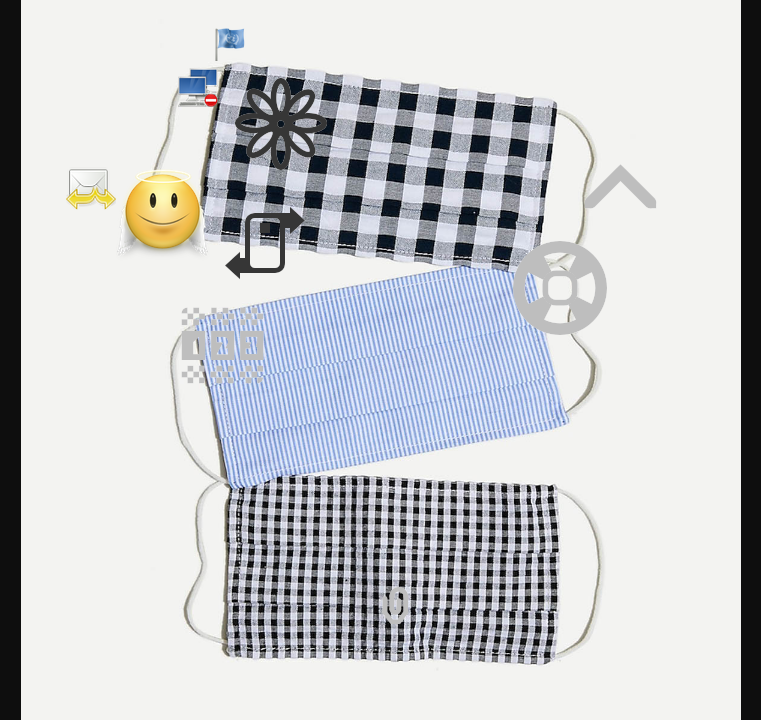  What do you see at coordinates (91, 185) in the screenshot?
I see `reply to all recipients of an email` at bounding box center [91, 185].